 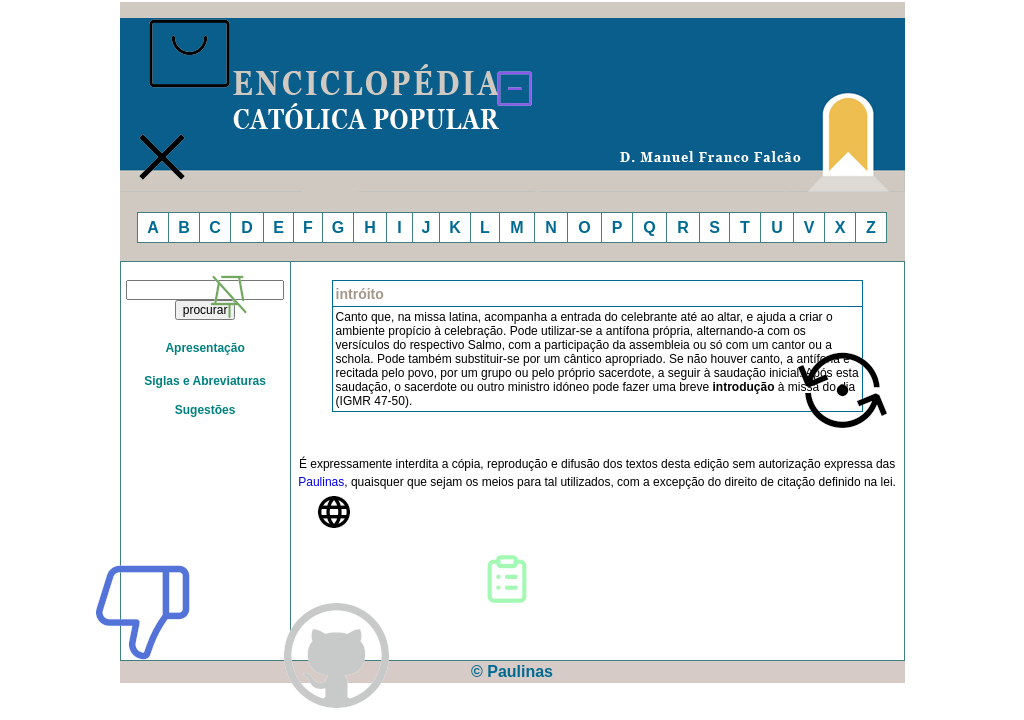 I want to click on reopen a previously closed issue, so click(x=844, y=393).